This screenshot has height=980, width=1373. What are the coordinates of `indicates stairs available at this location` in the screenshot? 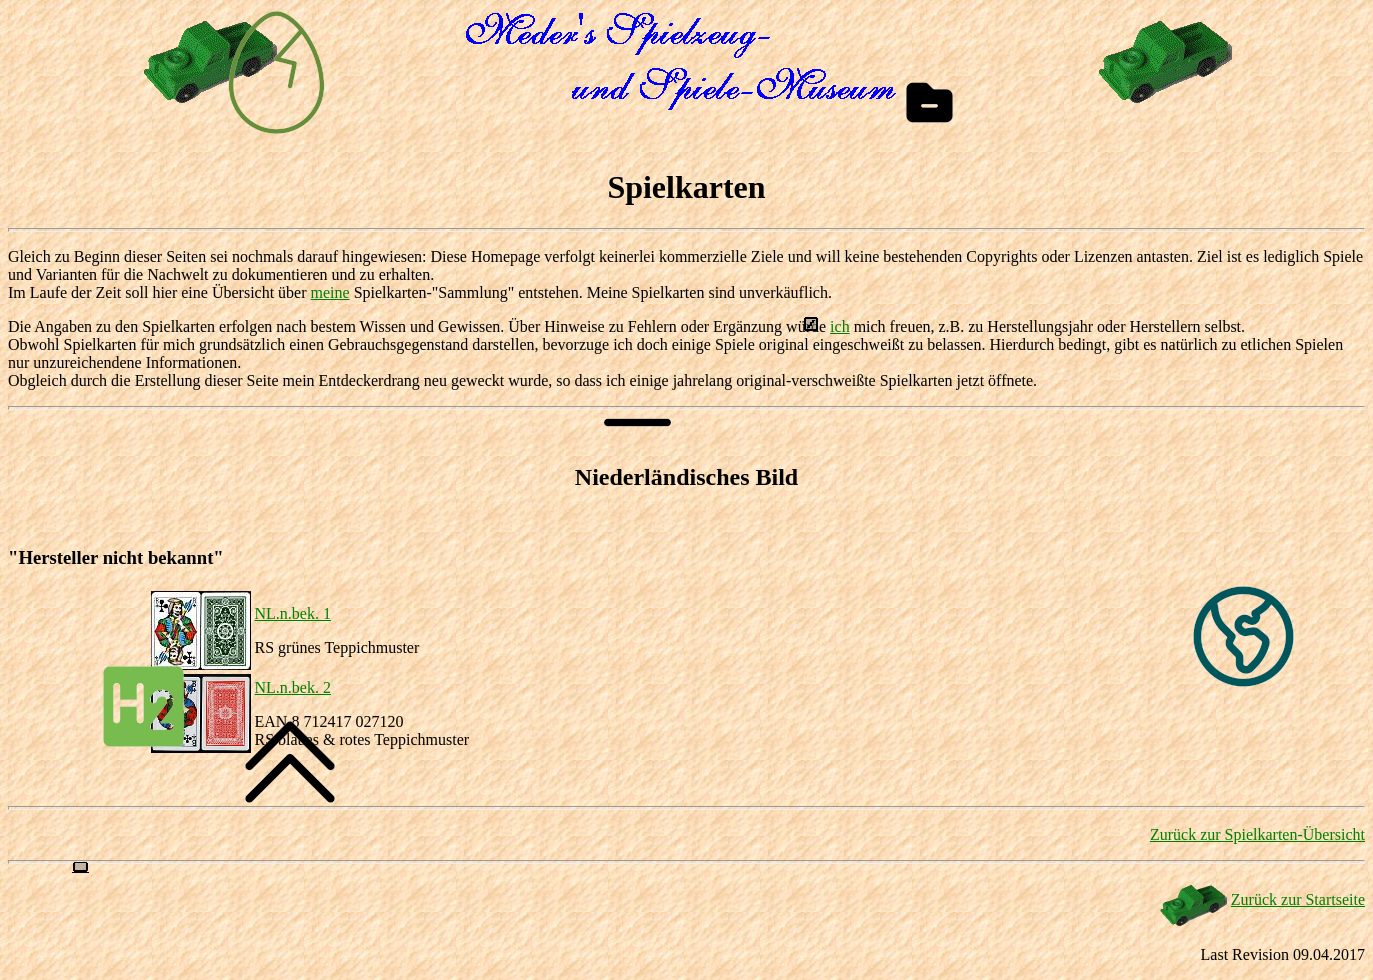 It's located at (811, 324).